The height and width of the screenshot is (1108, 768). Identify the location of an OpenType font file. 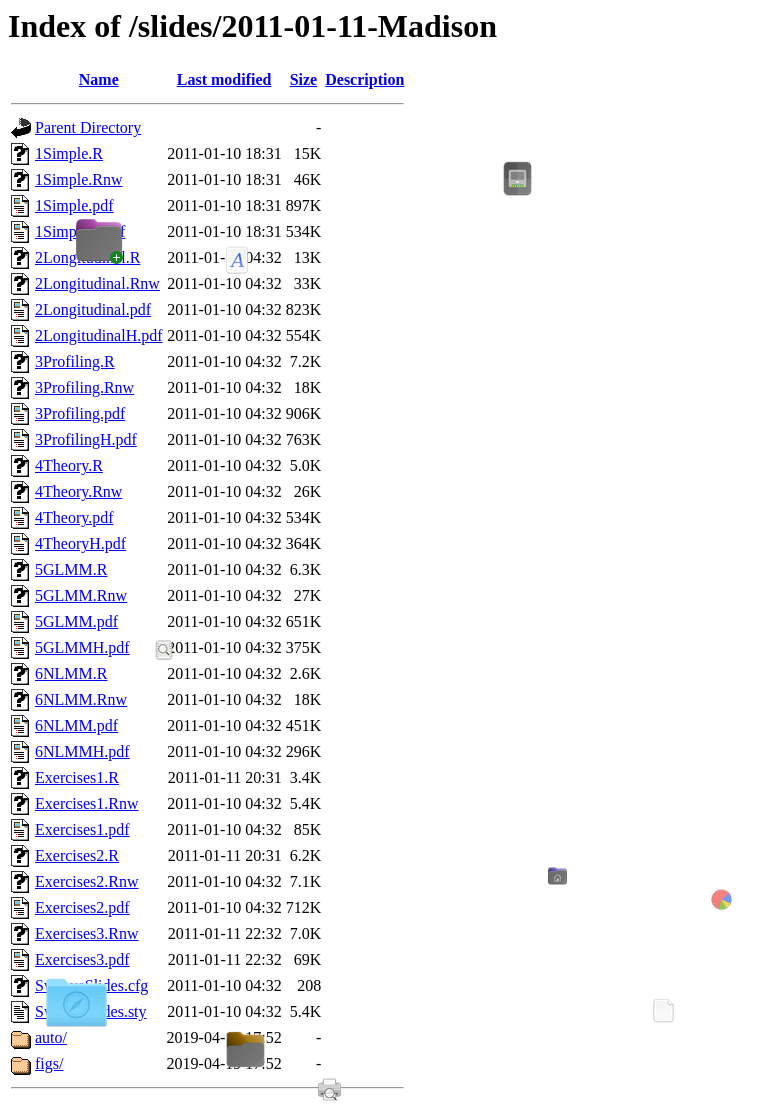
(237, 260).